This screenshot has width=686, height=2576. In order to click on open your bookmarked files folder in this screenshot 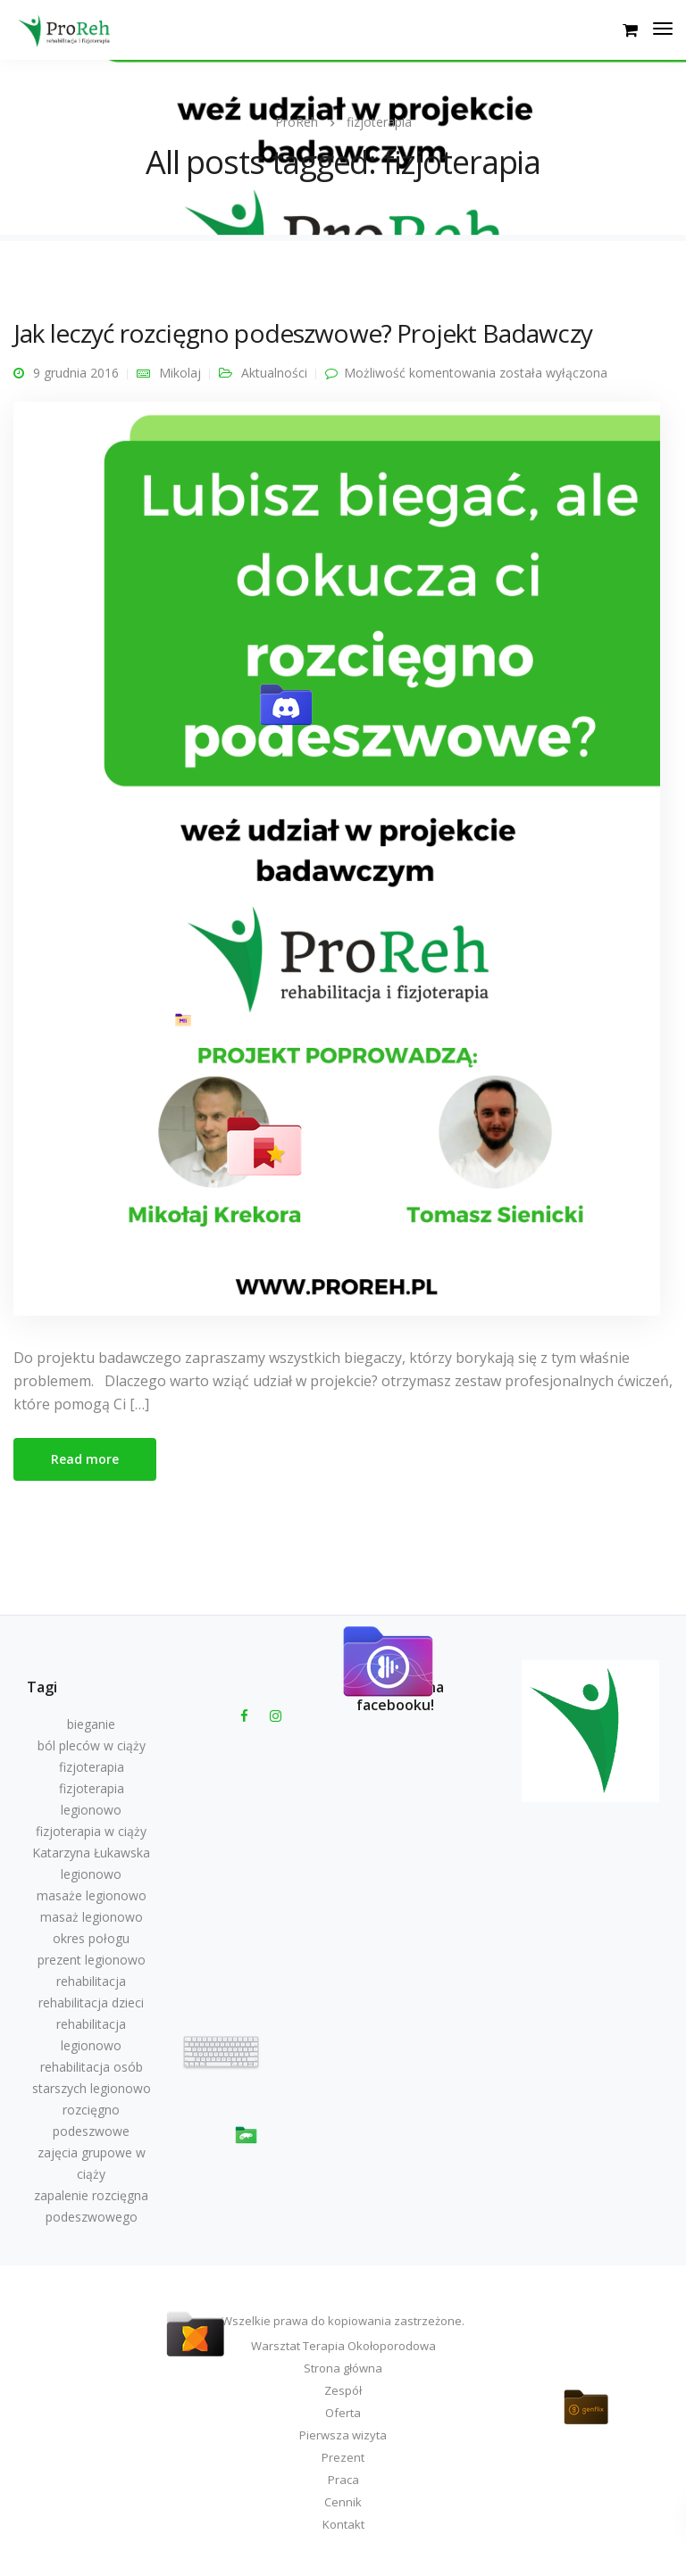, I will do `click(264, 1148)`.